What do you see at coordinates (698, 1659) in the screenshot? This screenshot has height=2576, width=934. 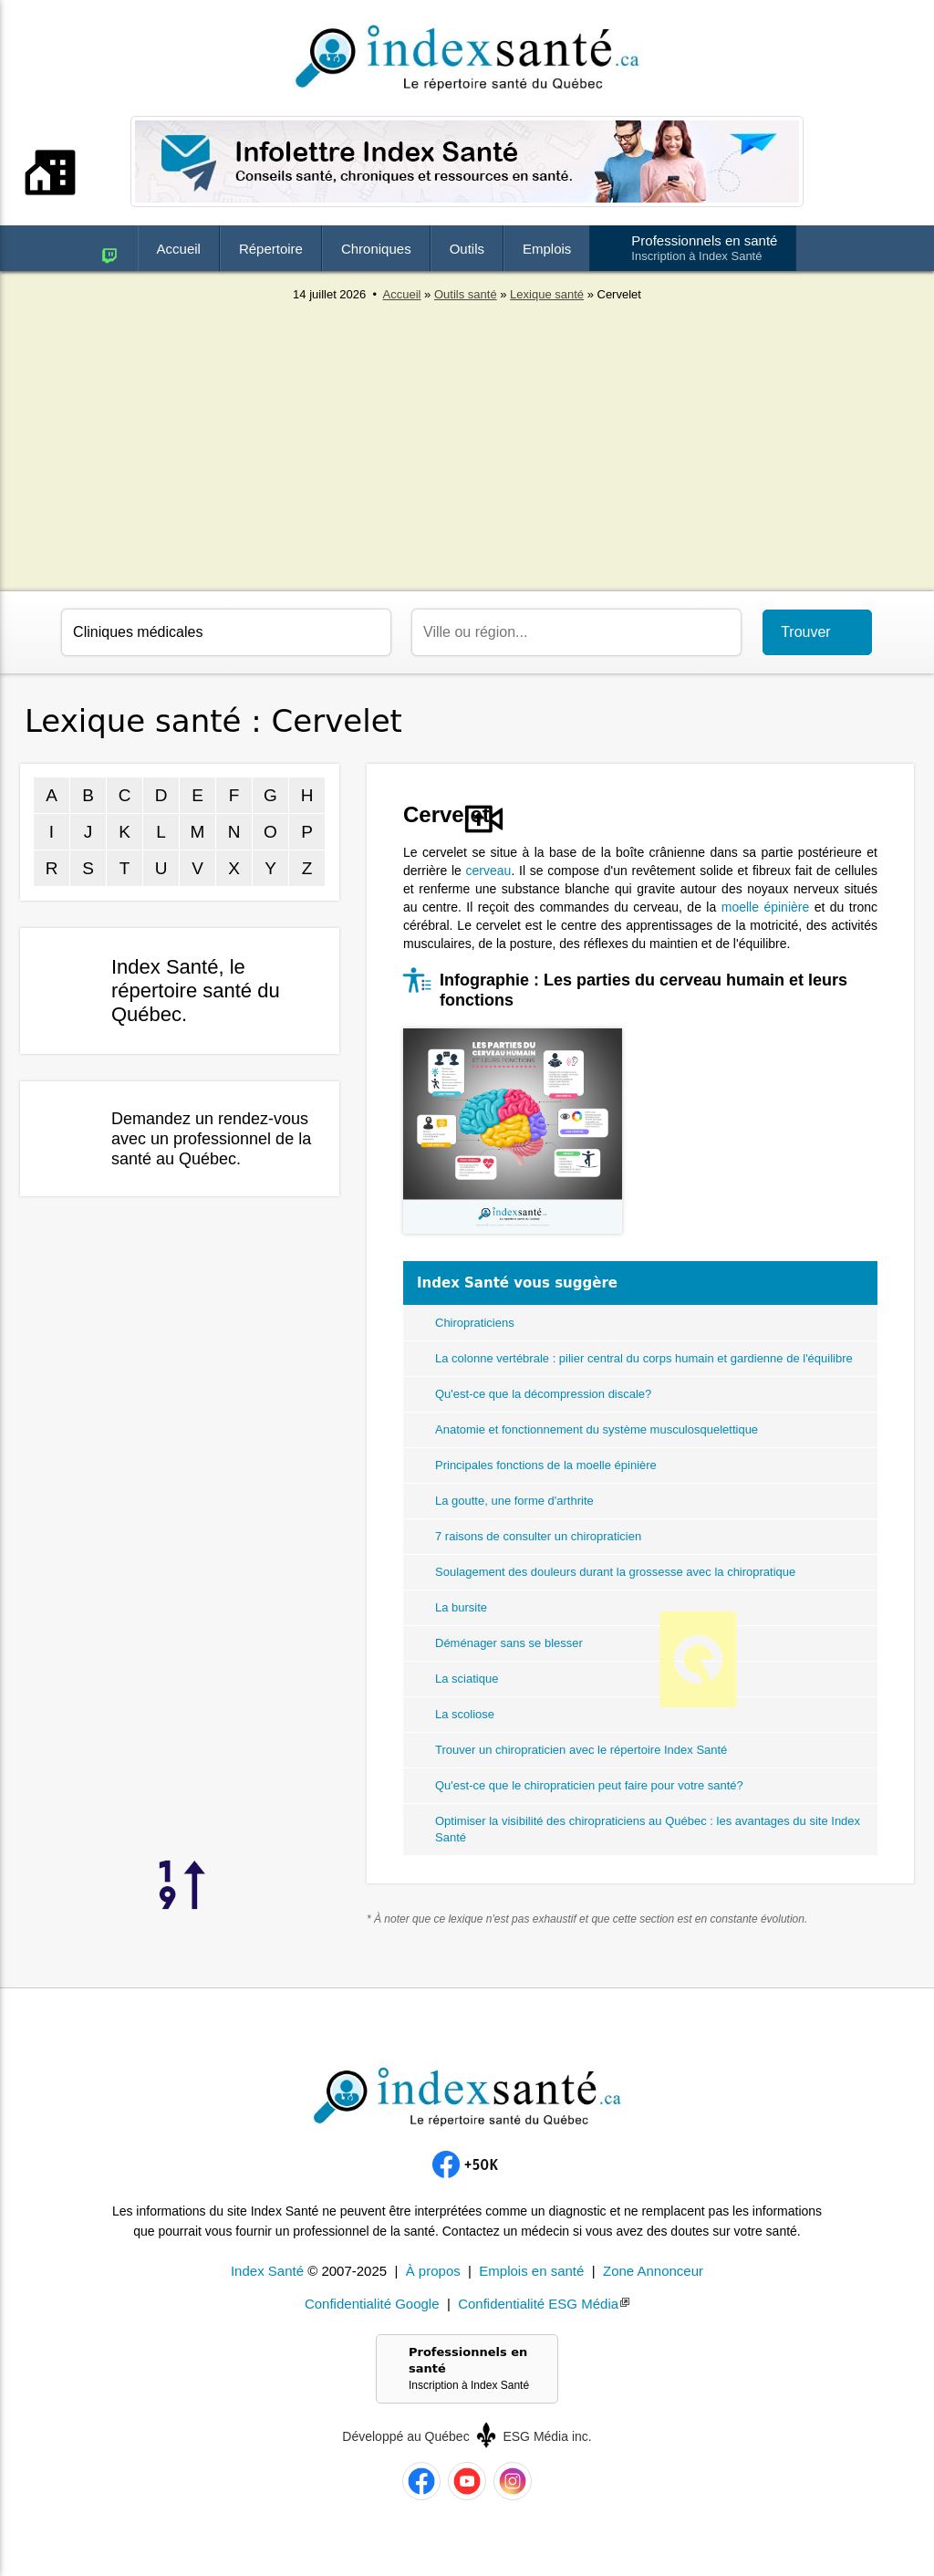 I see `restore device from backup` at bounding box center [698, 1659].